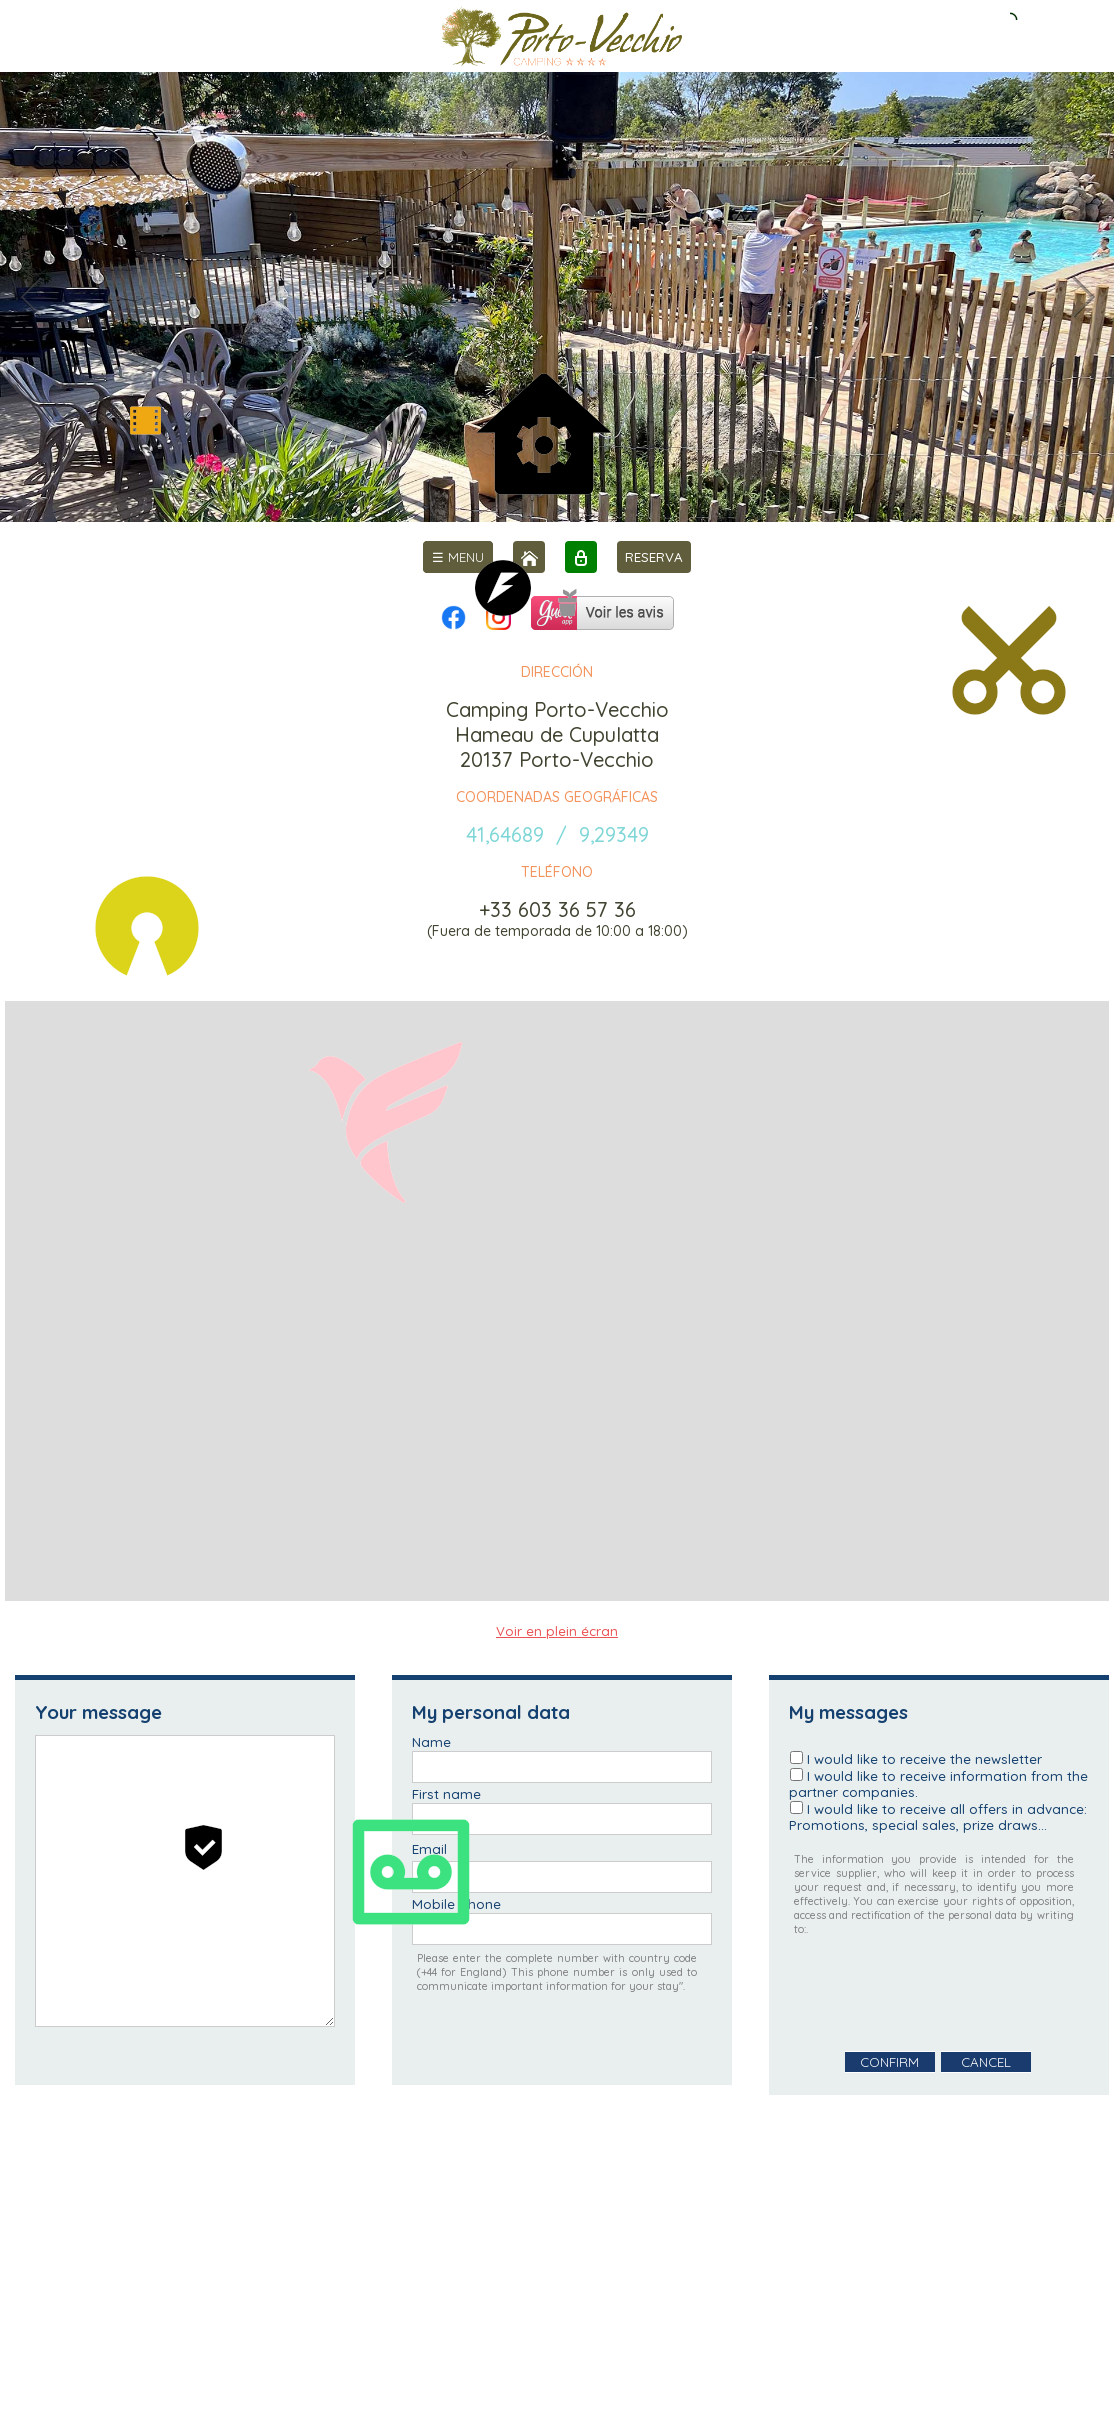  I want to click on access home or house settings, so click(544, 439).